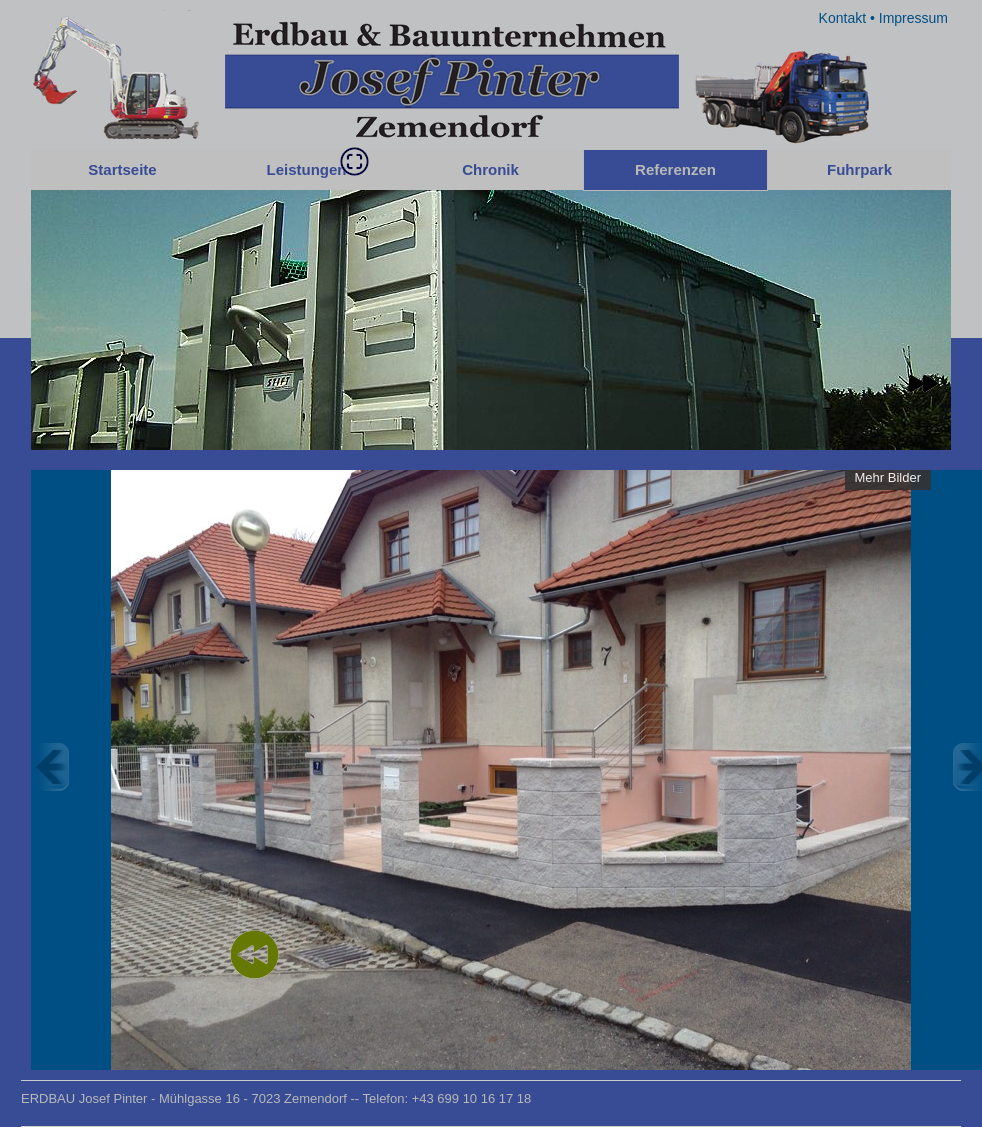 This screenshot has height=1127, width=982. What do you see at coordinates (254, 954) in the screenshot?
I see `skip to previous track` at bounding box center [254, 954].